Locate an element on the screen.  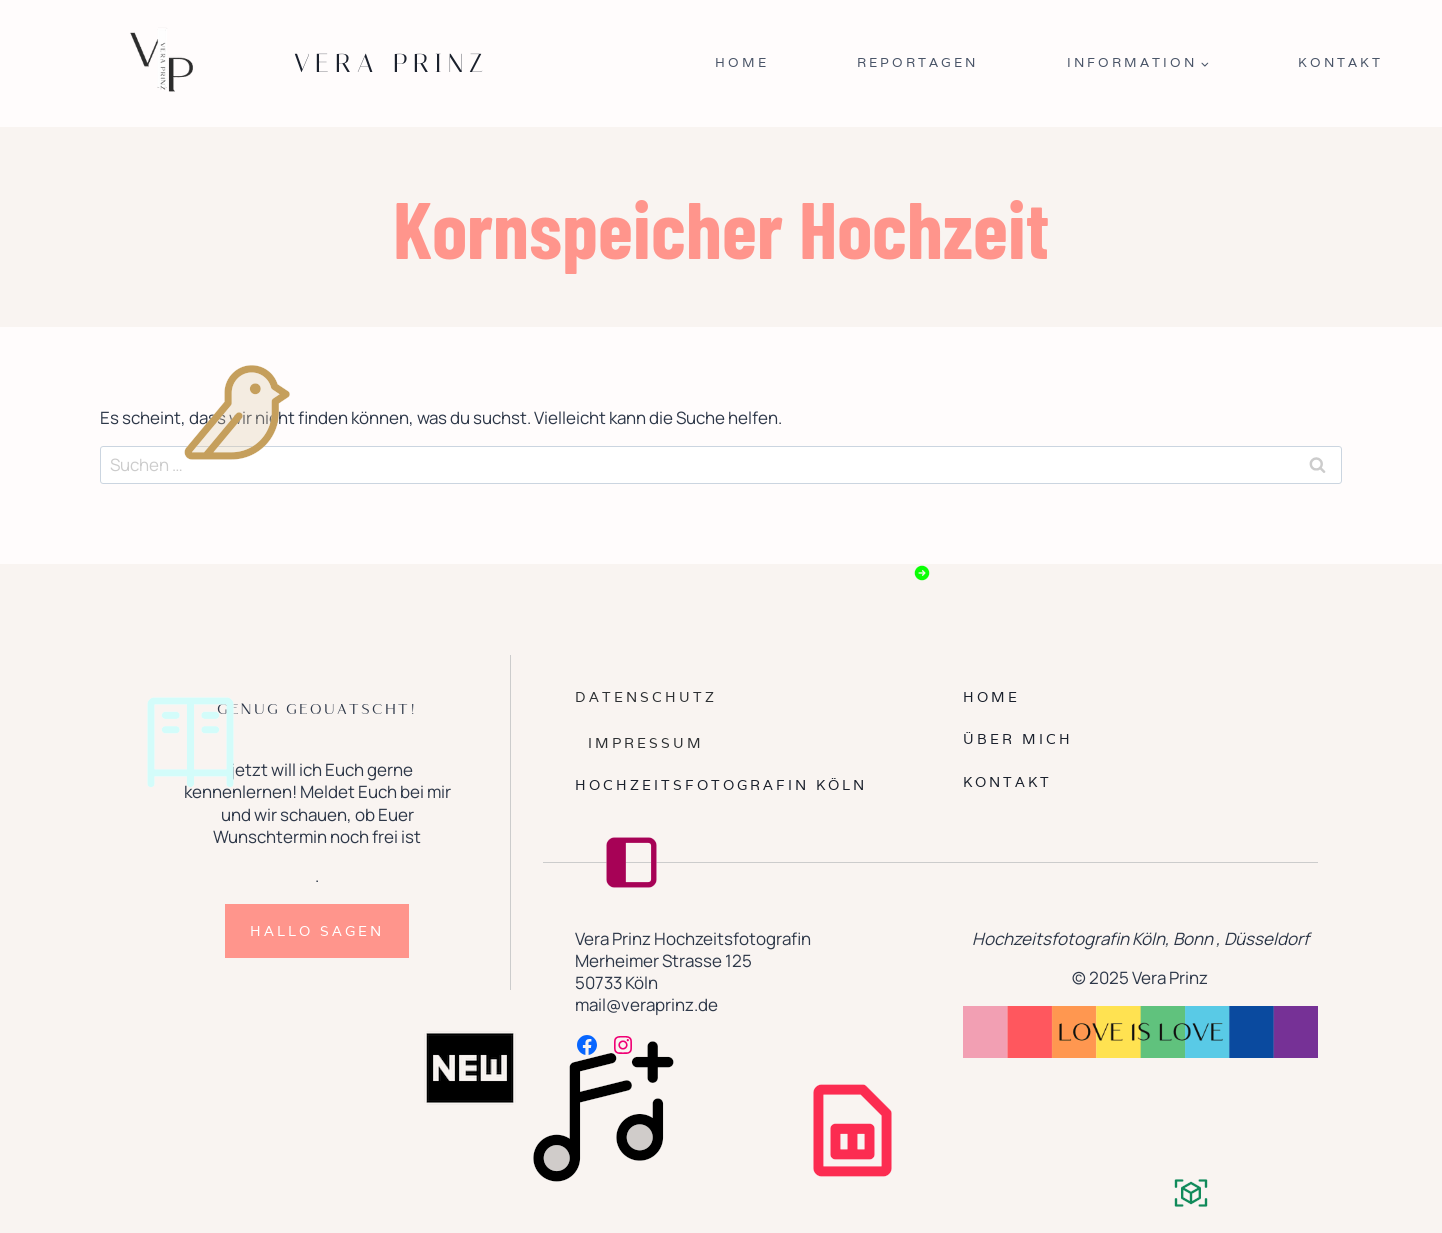
proceed to the next step is located at coordinates (922, 573).